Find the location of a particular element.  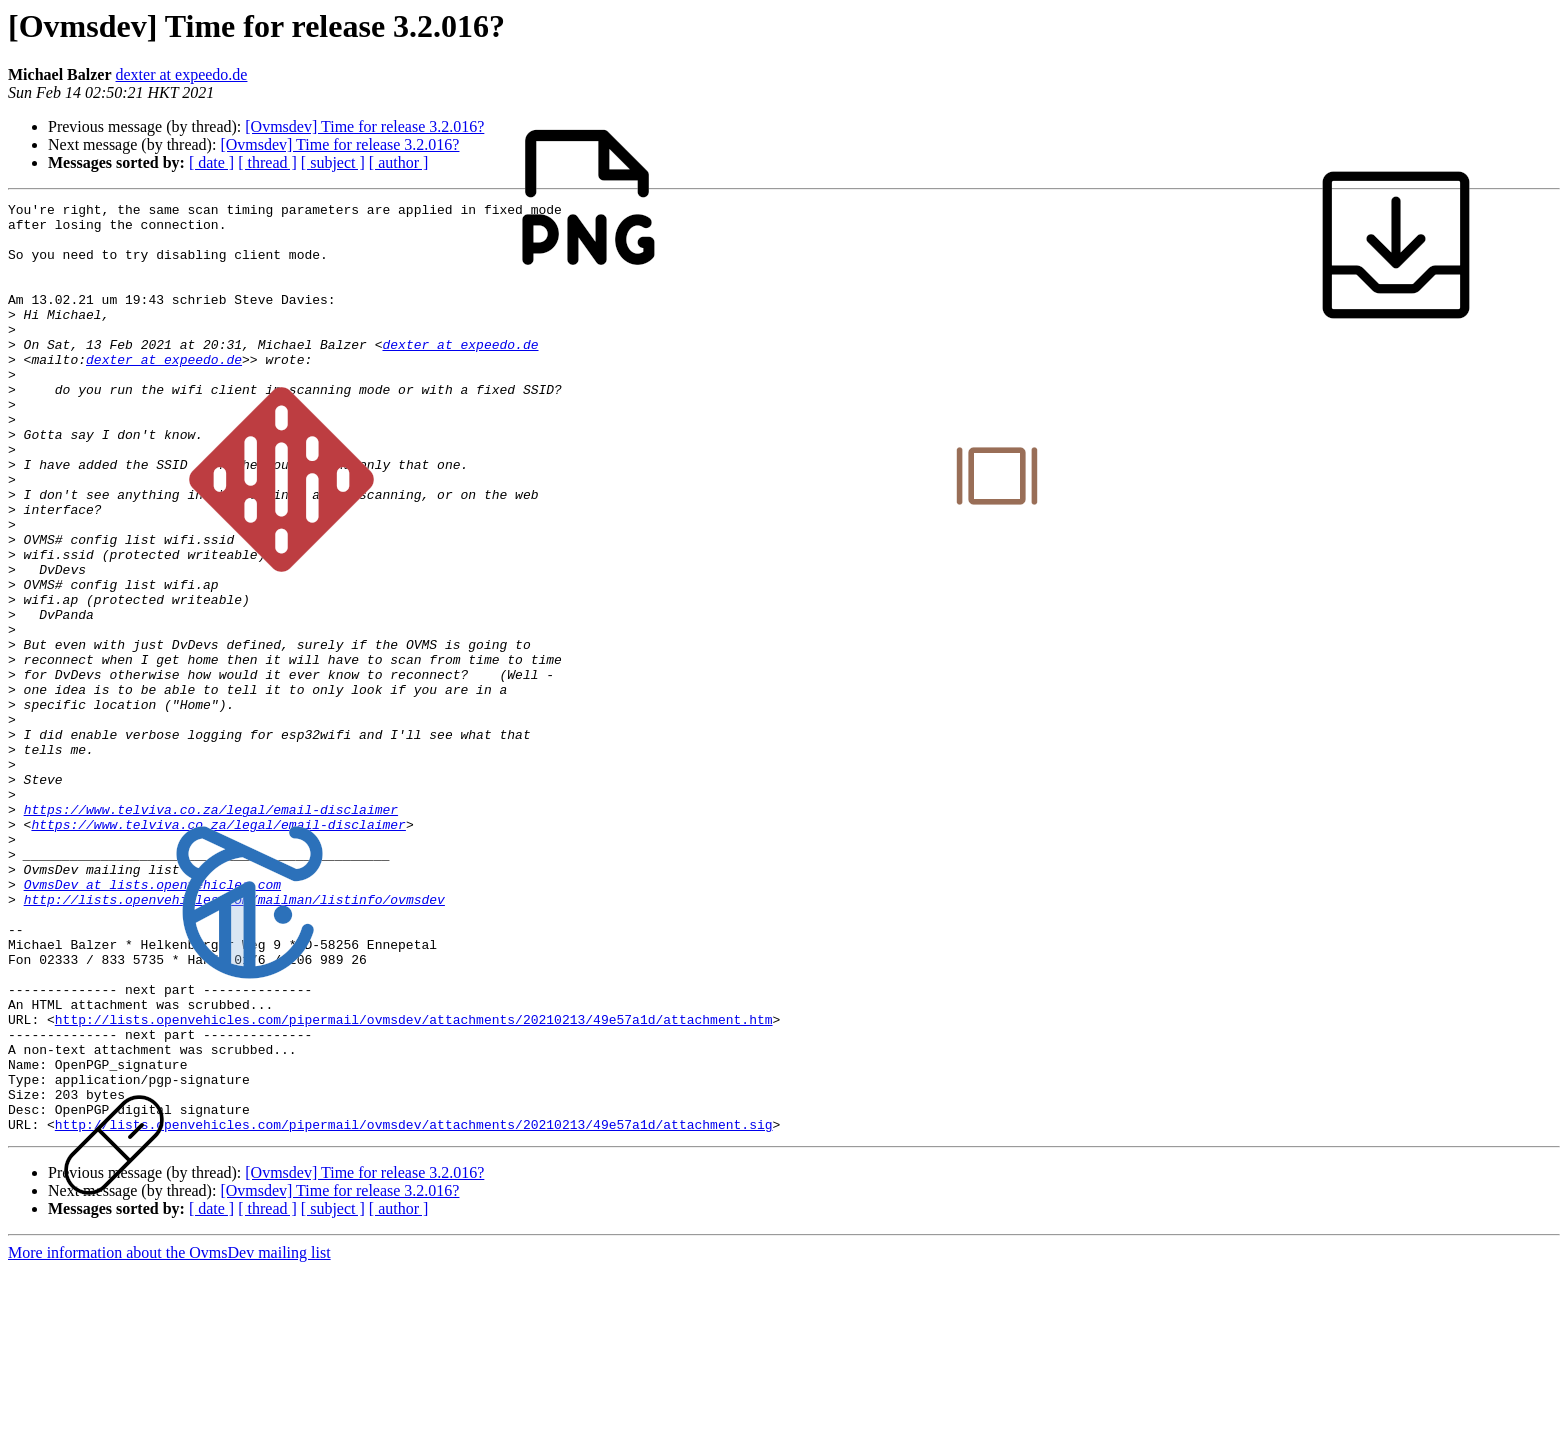

open google podcasts app is located at coordinates (281, 479).